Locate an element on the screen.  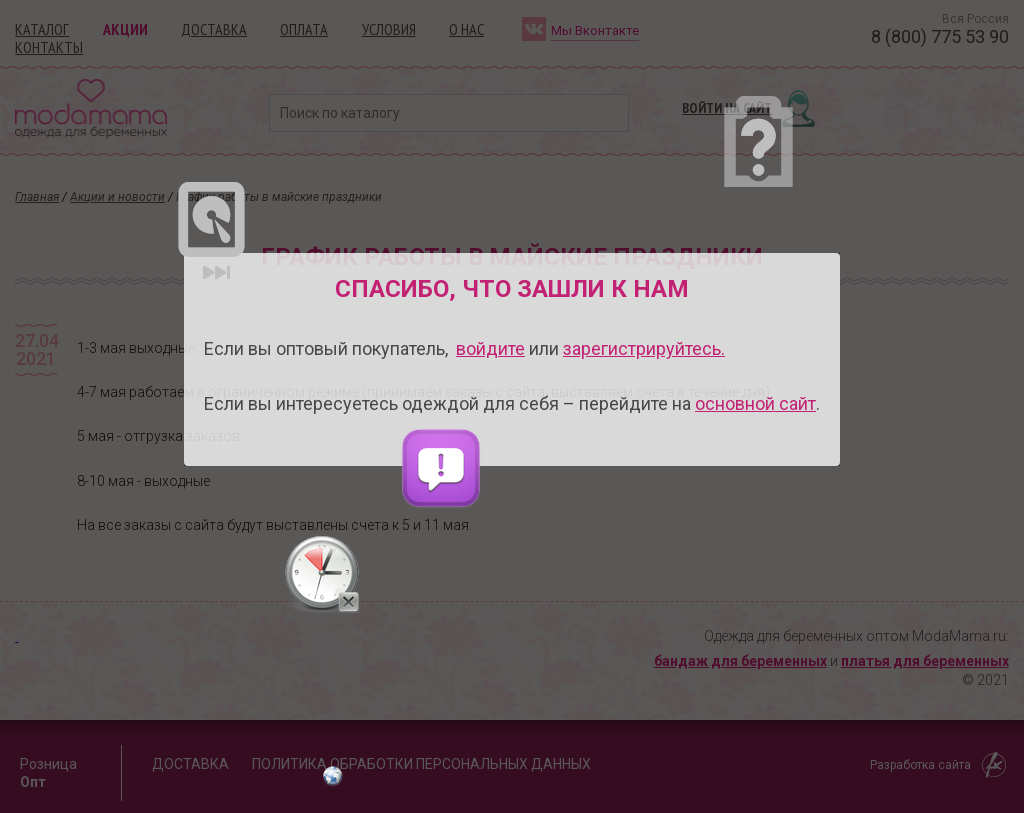
submit feedback about file syncing issues is located at coordinates (441, 468).